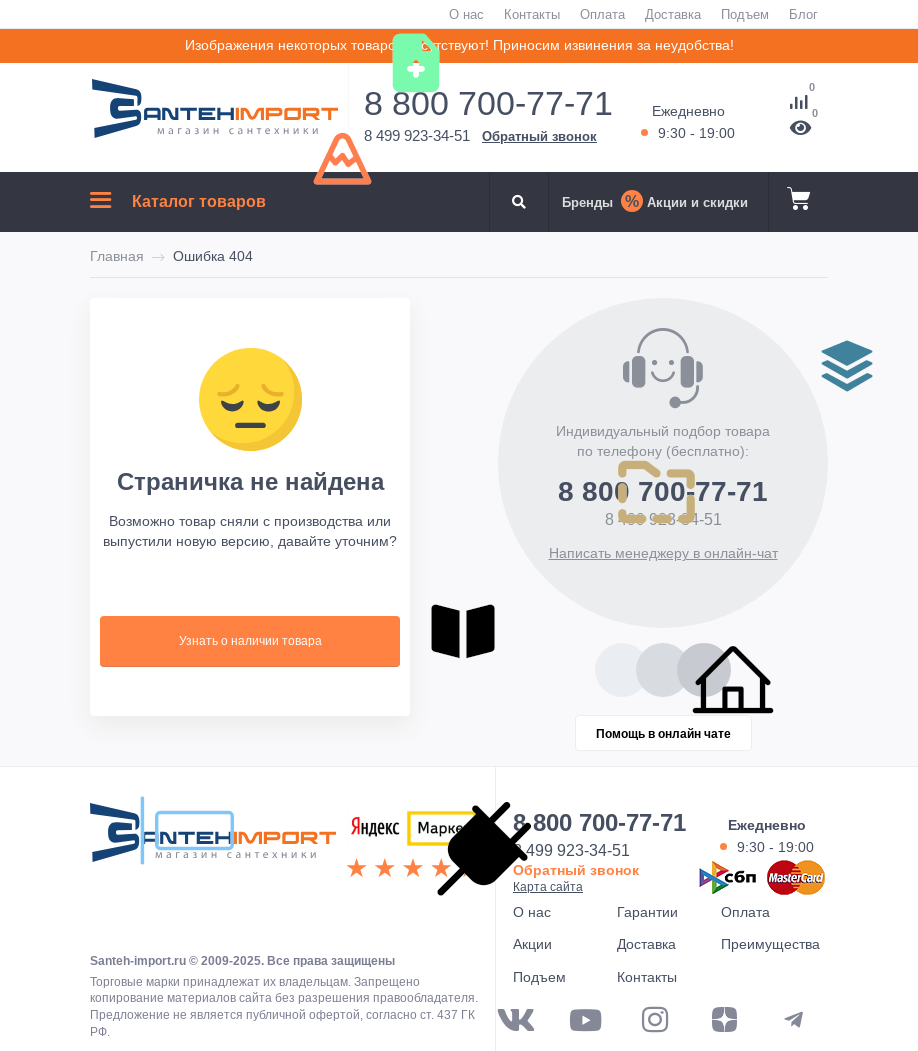 Image resolution: width=918 pixels, height=1051 pixels. What do you see at coordinates (416, 63) in the screenshot?
I see `create a new file` at bounding box center [416, 63].